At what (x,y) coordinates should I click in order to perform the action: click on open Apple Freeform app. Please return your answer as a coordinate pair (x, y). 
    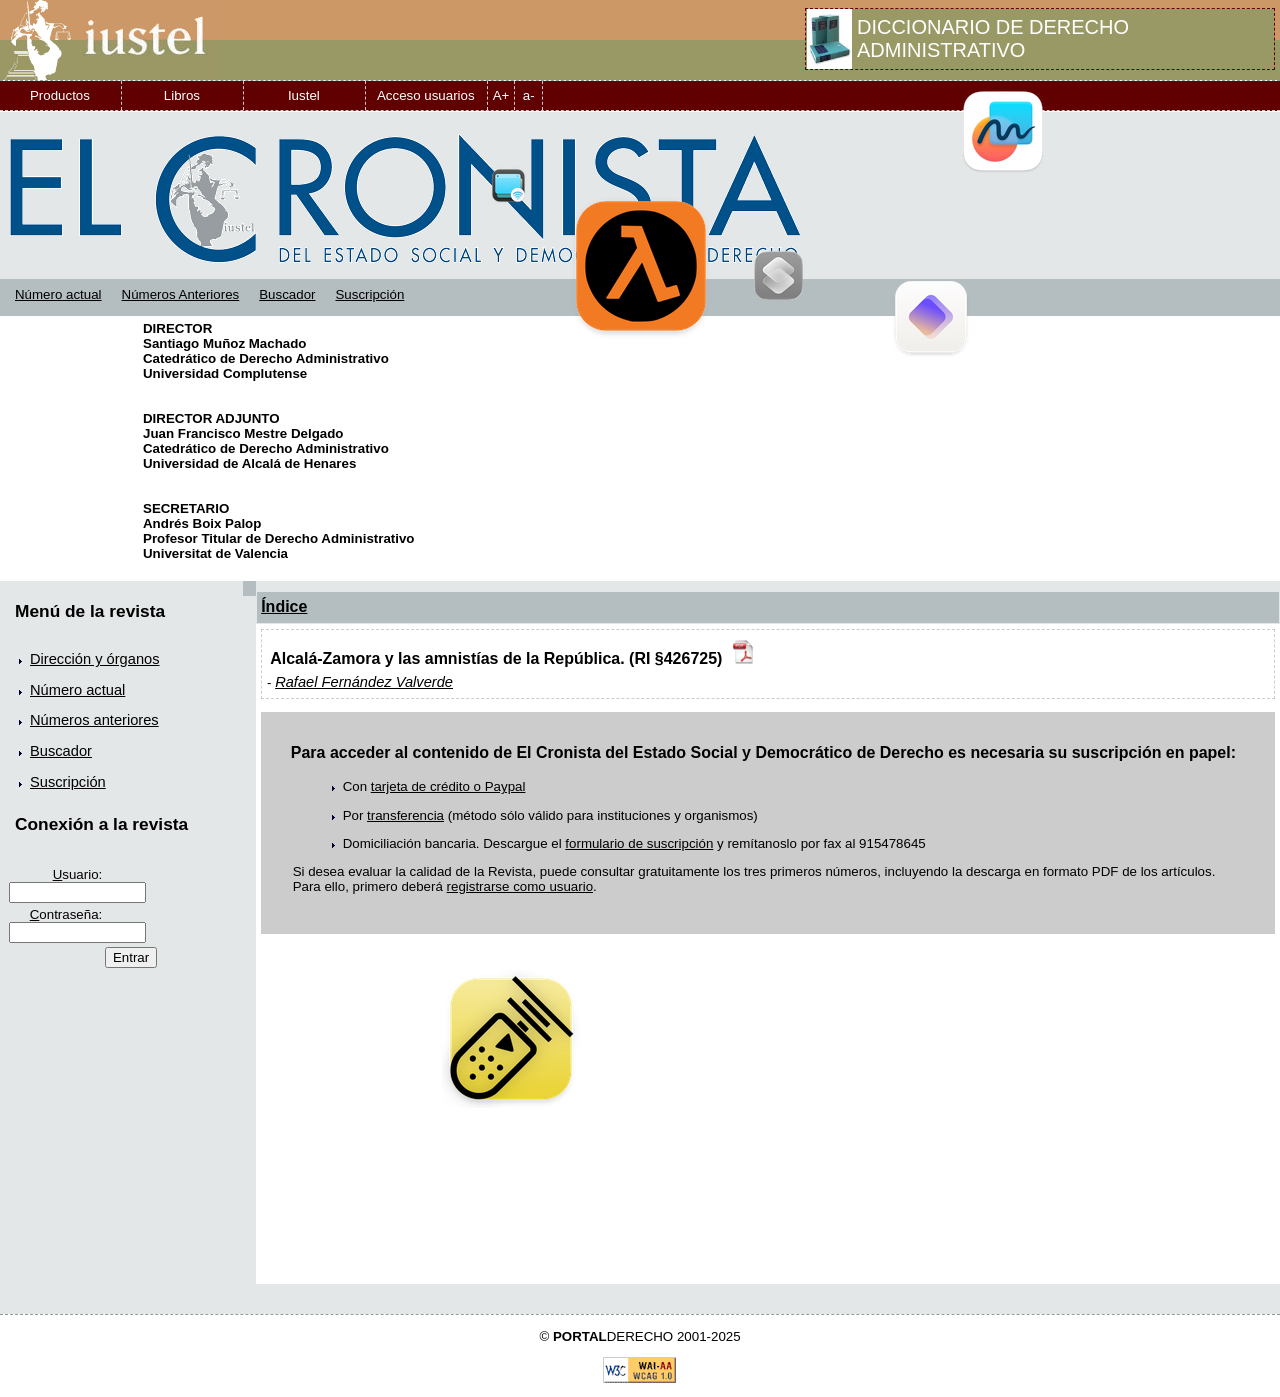
    Looking at the image, I should click on (1003, 131).